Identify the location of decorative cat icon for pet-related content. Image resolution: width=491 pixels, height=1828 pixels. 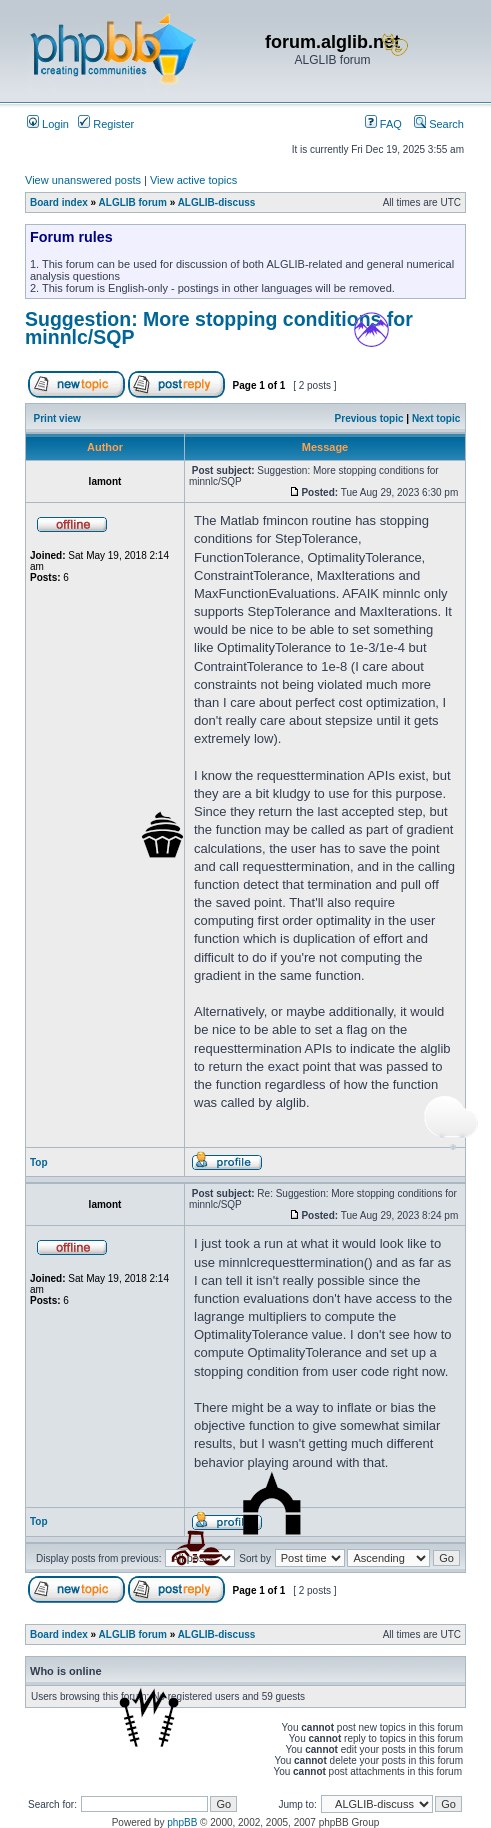
(395, 44).